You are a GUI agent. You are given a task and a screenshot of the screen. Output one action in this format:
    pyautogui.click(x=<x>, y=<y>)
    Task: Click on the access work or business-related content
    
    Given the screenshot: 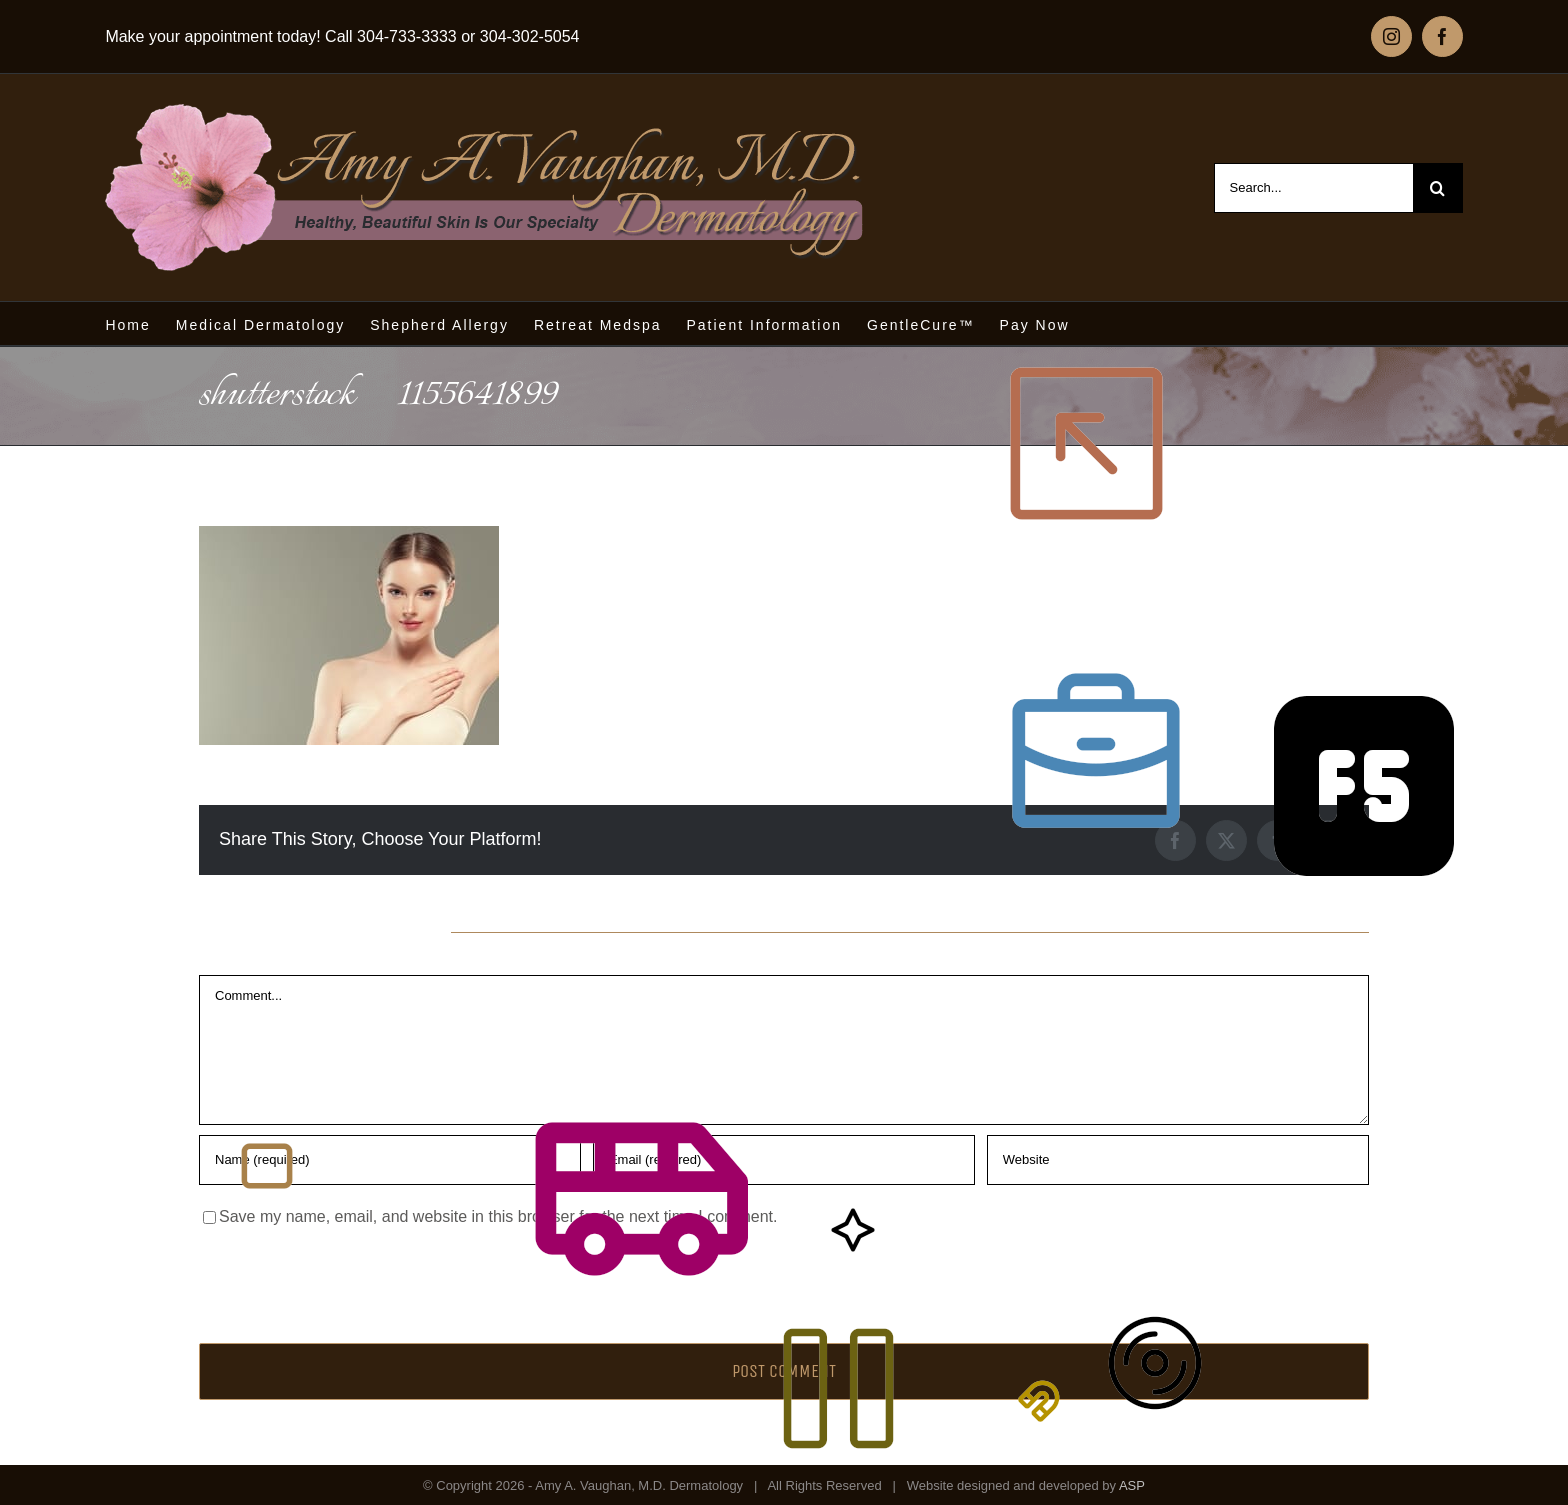 What is the action you would take?
    pyautogui.click(x=1096, y=757)
    